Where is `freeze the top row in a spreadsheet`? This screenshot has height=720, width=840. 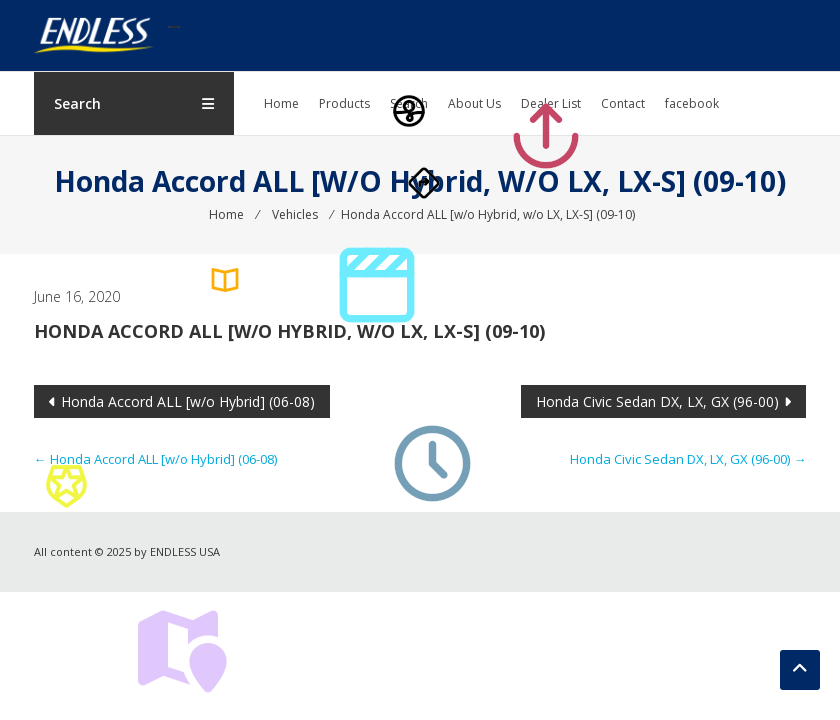
freeze the top row in a spreadsheet is located at coordinates (377, 285).